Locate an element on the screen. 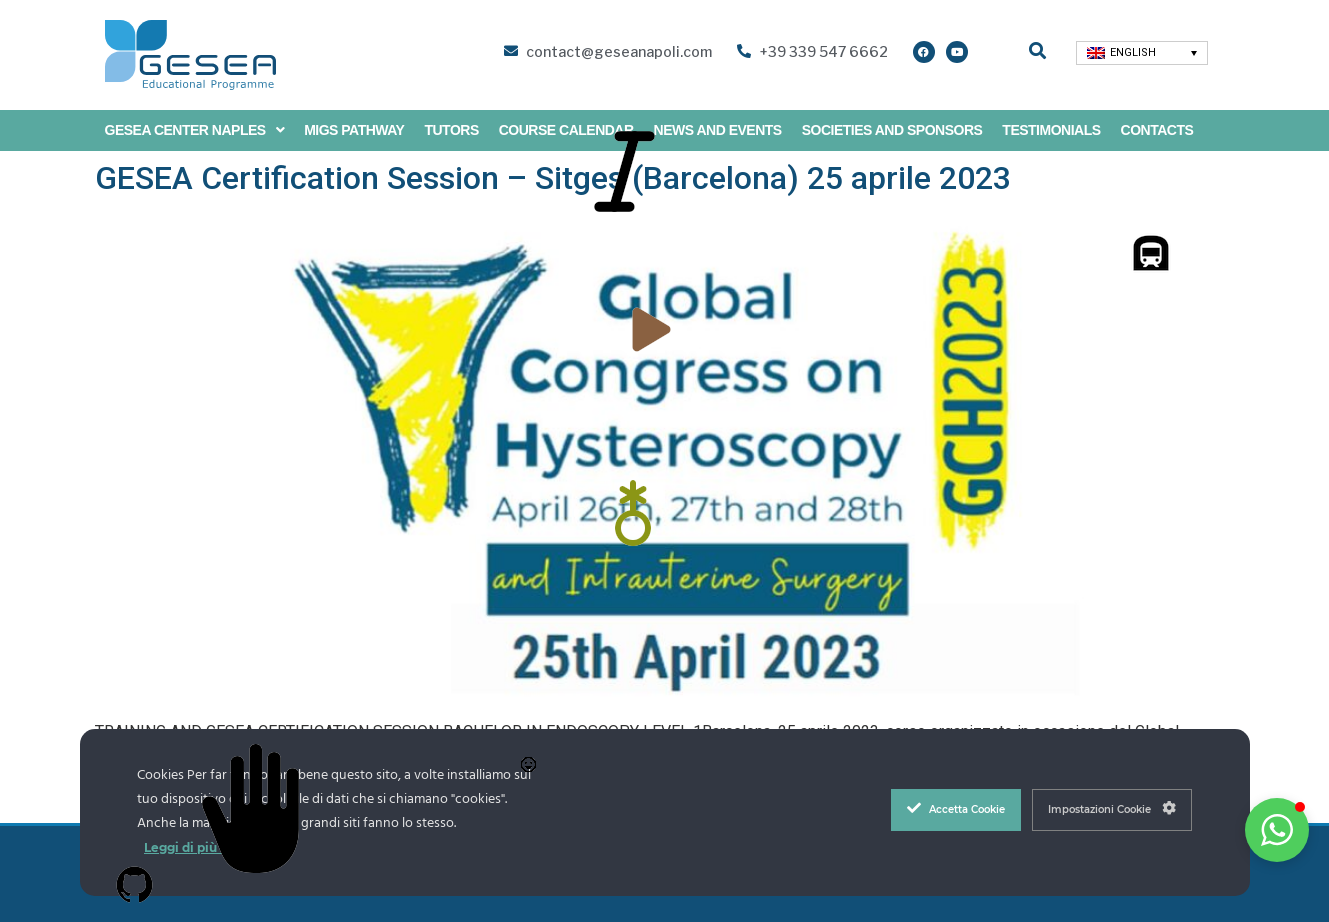  tag people in a photo is located at coordinates (528, 764).